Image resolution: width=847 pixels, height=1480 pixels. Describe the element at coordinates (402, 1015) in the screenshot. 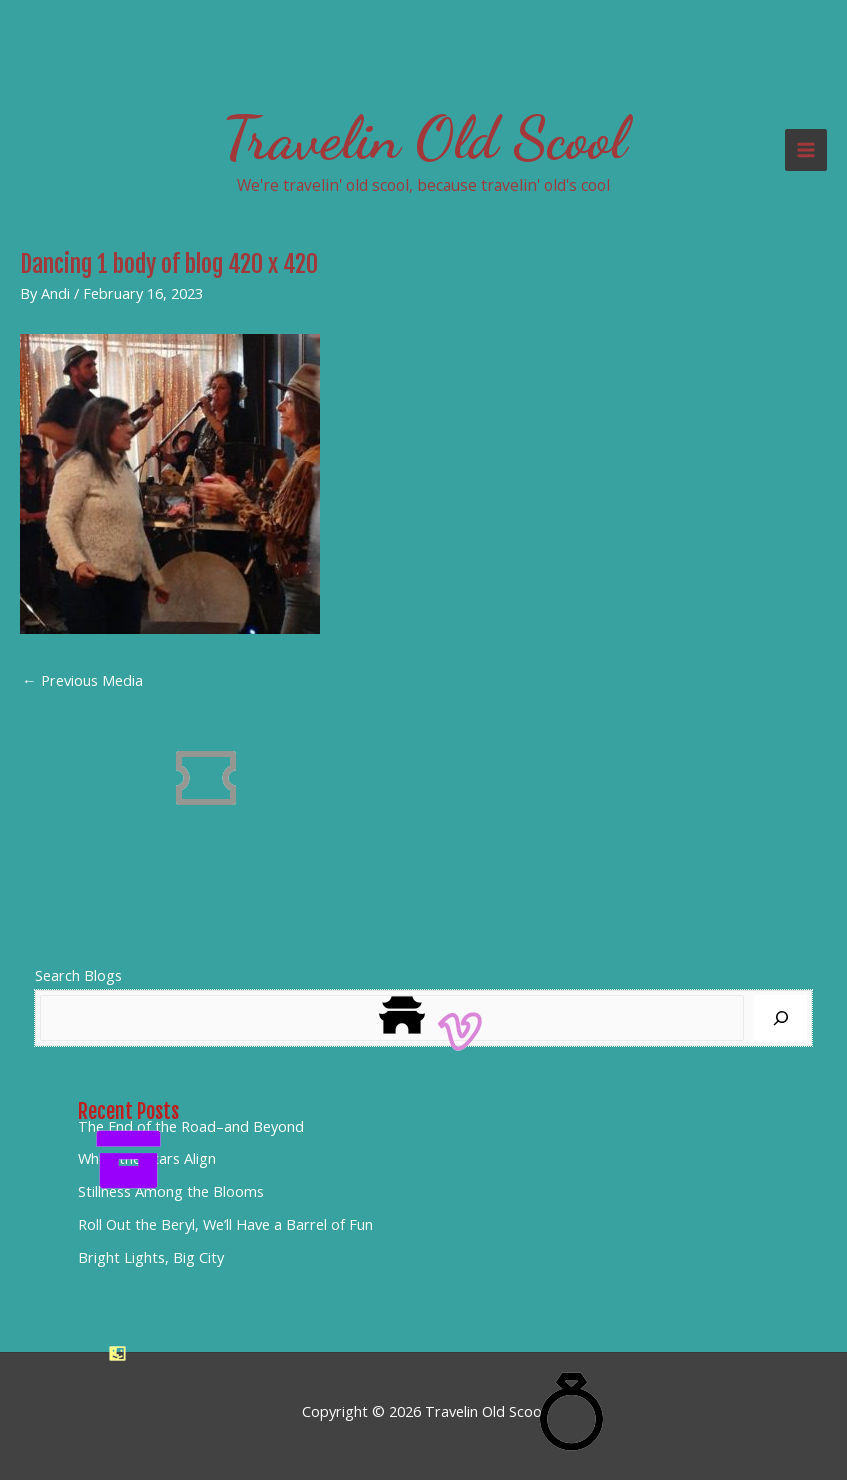

I see `access historical landmarks or monuments` at that location.